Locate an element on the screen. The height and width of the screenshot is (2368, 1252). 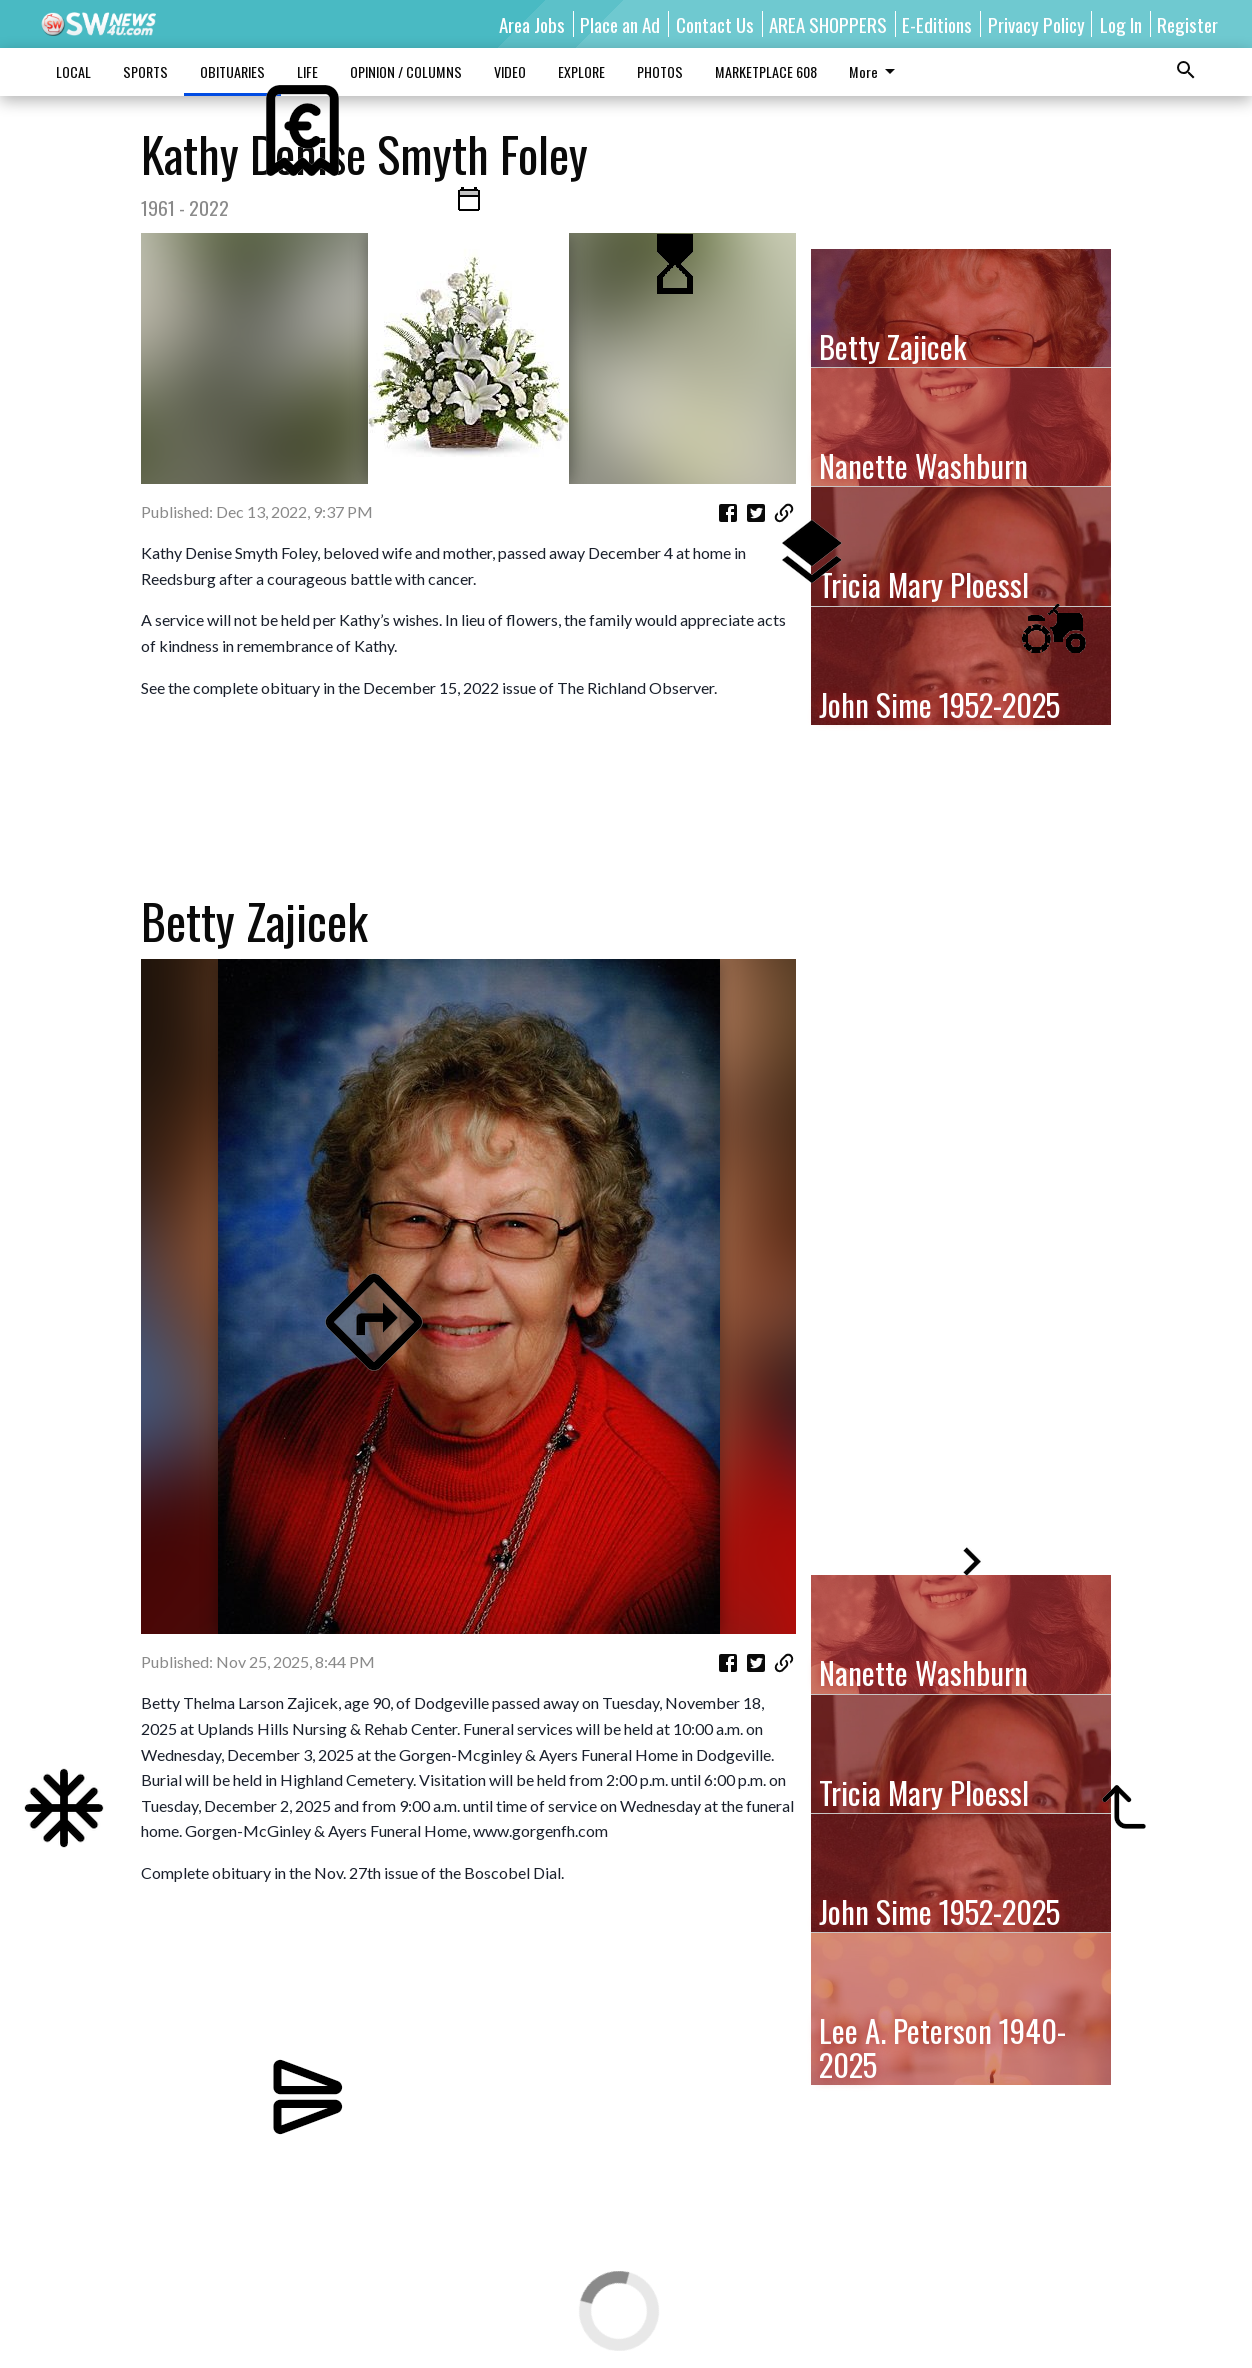
get directions to a location is located at coordinates (374, 1322).